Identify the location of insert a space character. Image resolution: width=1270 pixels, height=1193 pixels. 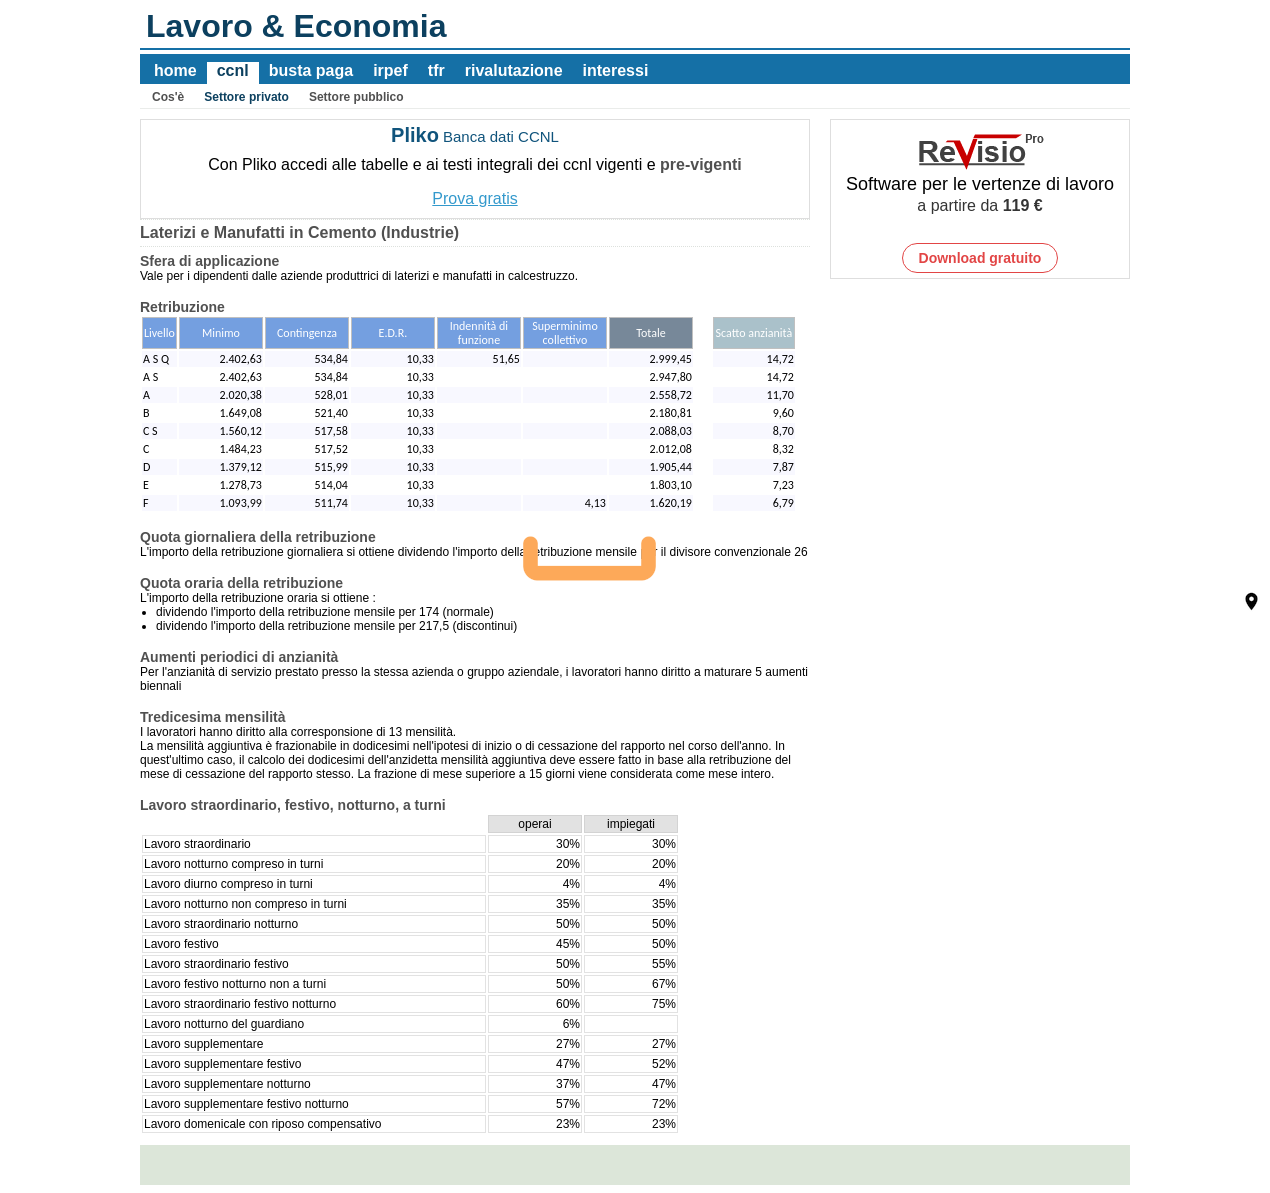
(589, 558).